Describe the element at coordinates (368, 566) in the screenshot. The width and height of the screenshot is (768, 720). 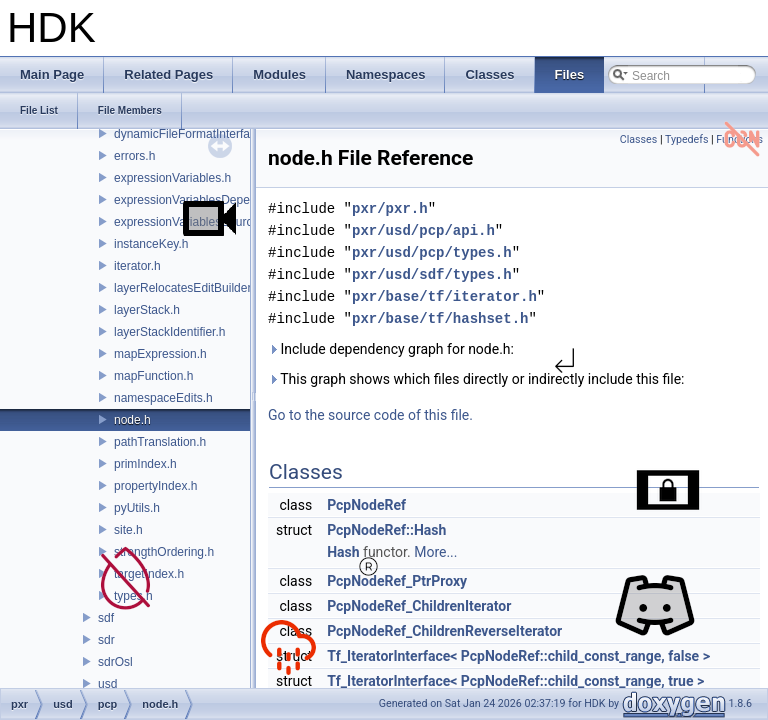
I see `indicates a registered trademark symbol` at that location.